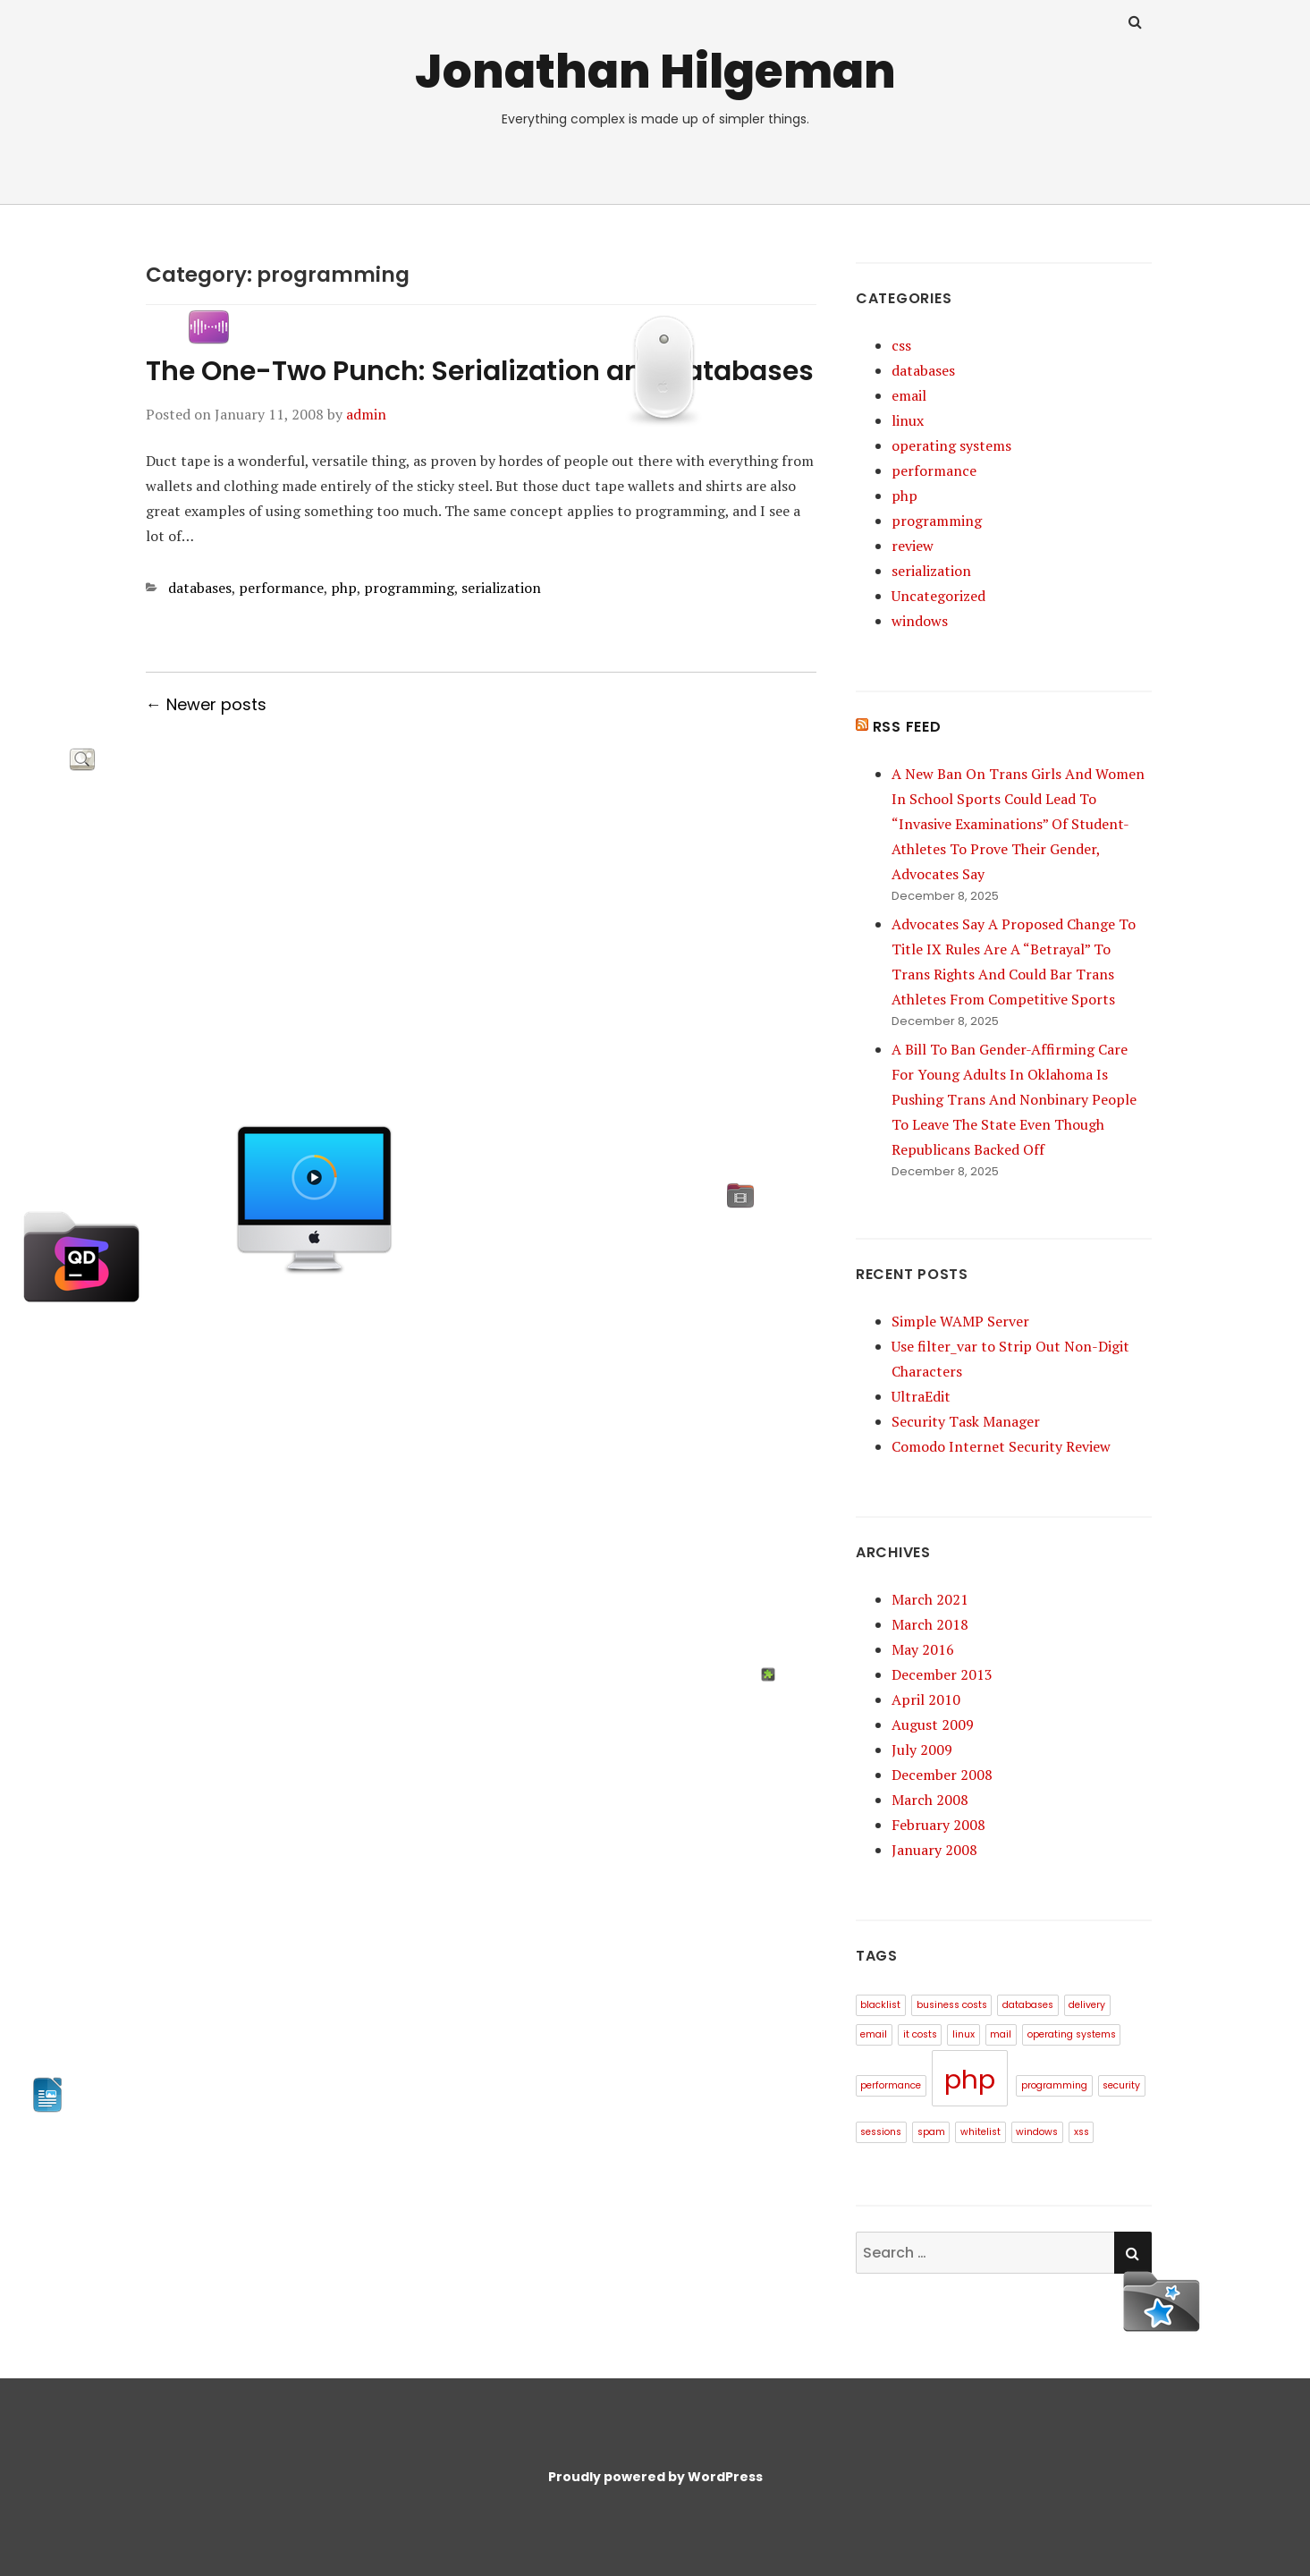 The width and height of the screenshot is (1310, 2576). Describe the element at coordinates (47, 2095) in the screenshot. I see `open LibreOffice Writer application` at that location.